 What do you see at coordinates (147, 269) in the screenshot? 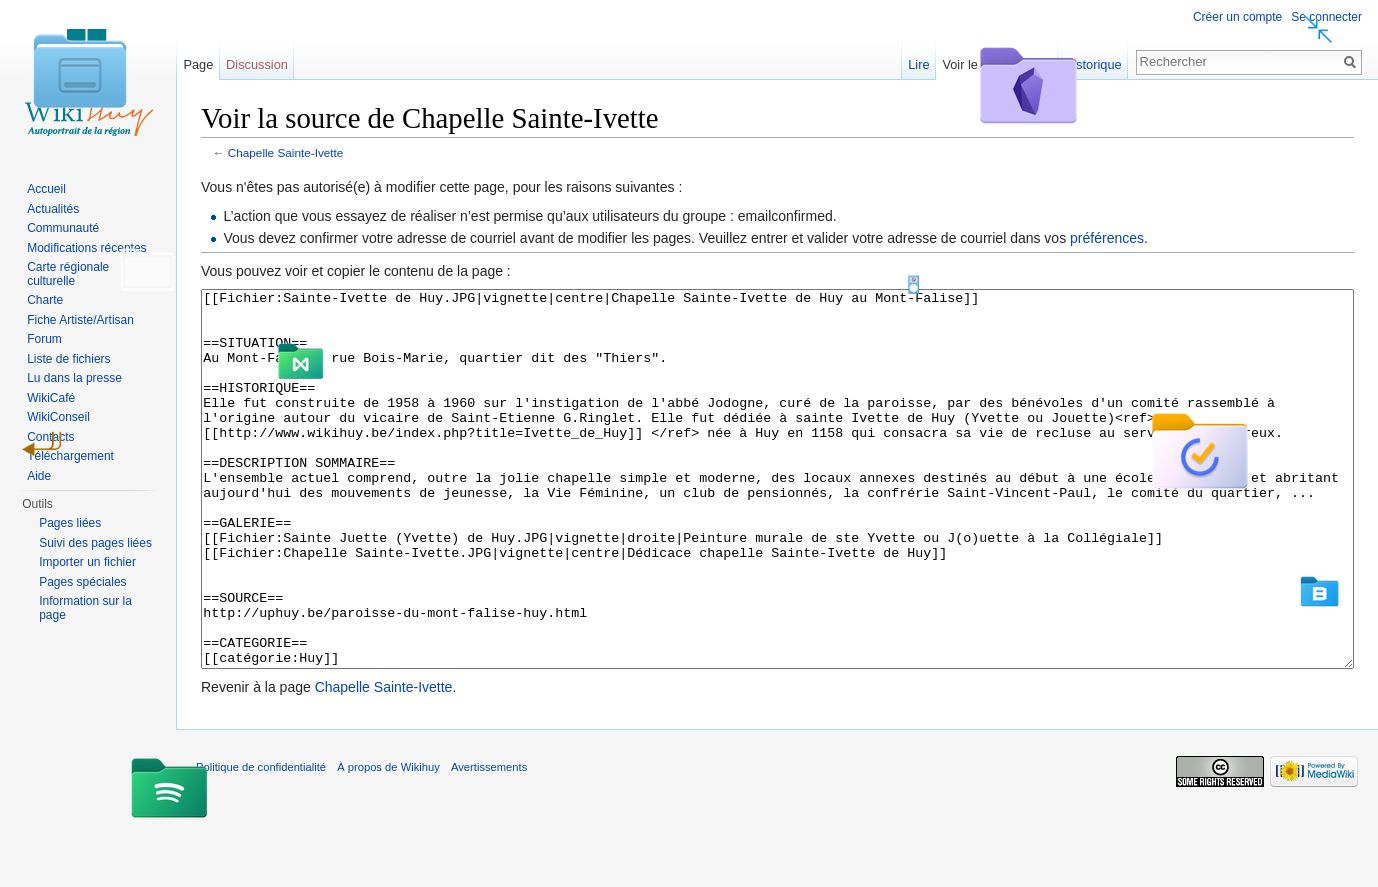
I see `access your iMovie media library` at bounding box center [147, 269].